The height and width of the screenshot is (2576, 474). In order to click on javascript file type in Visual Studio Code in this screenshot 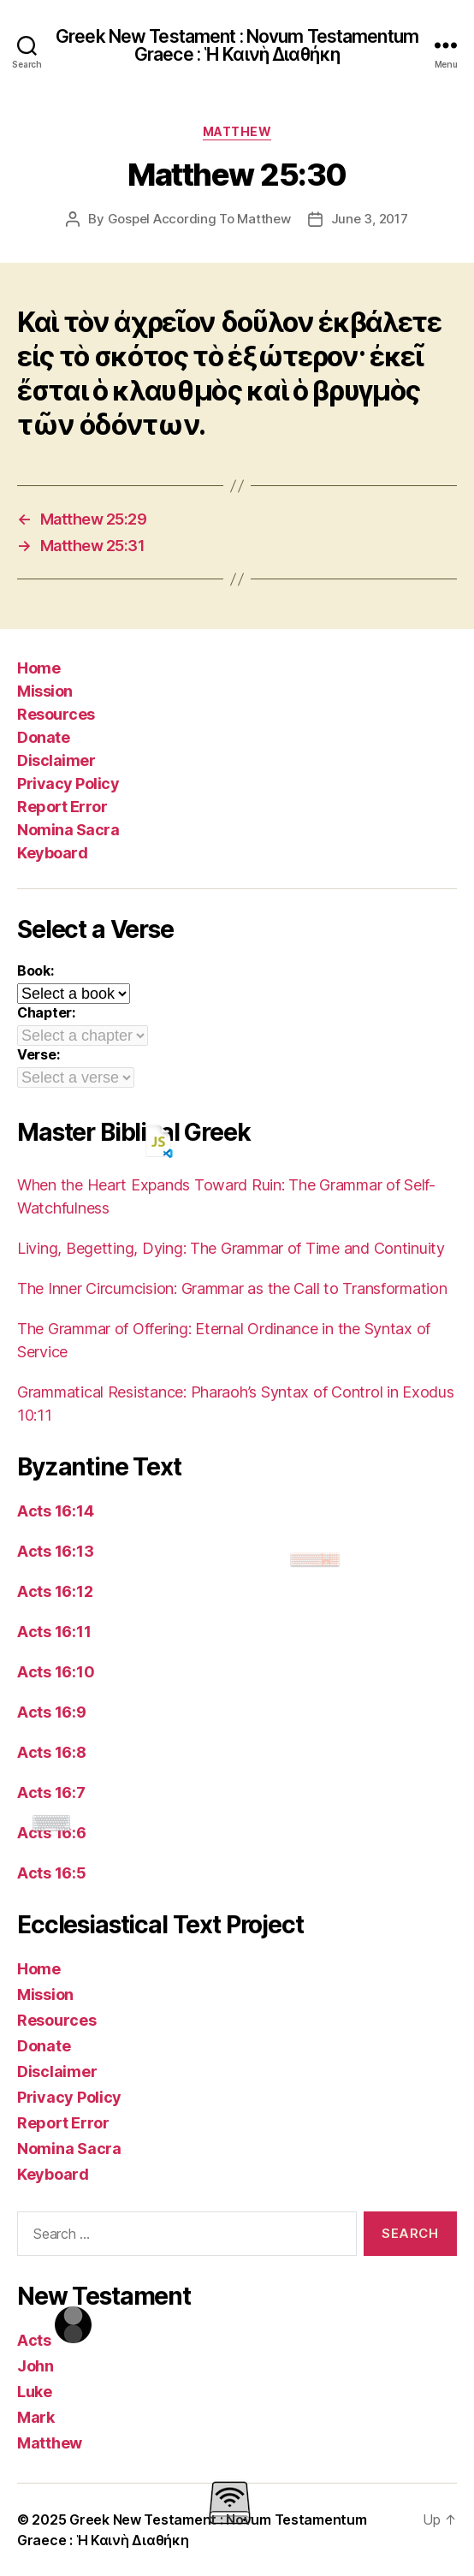, I will do `click(158, 1142)`.